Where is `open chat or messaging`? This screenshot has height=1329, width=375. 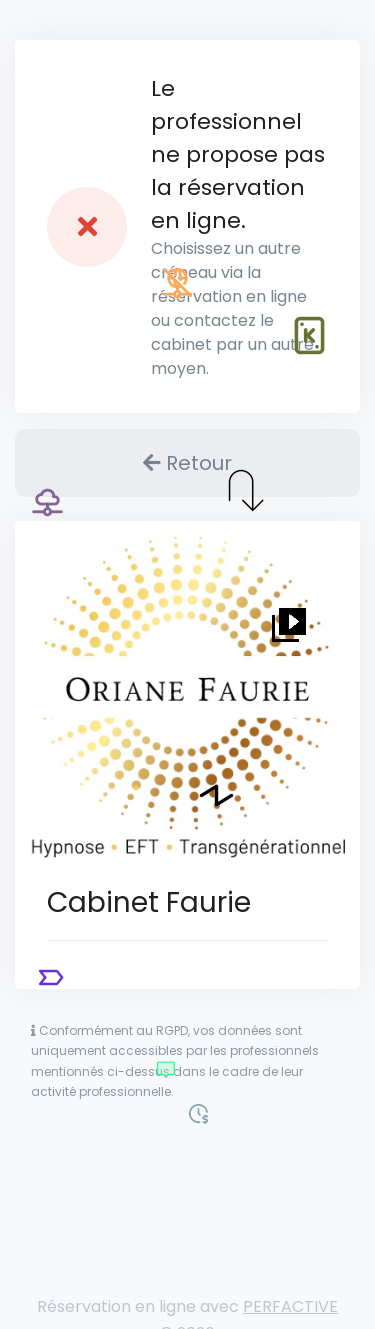 open chat or messaging is located at coordinates (166, 1069).